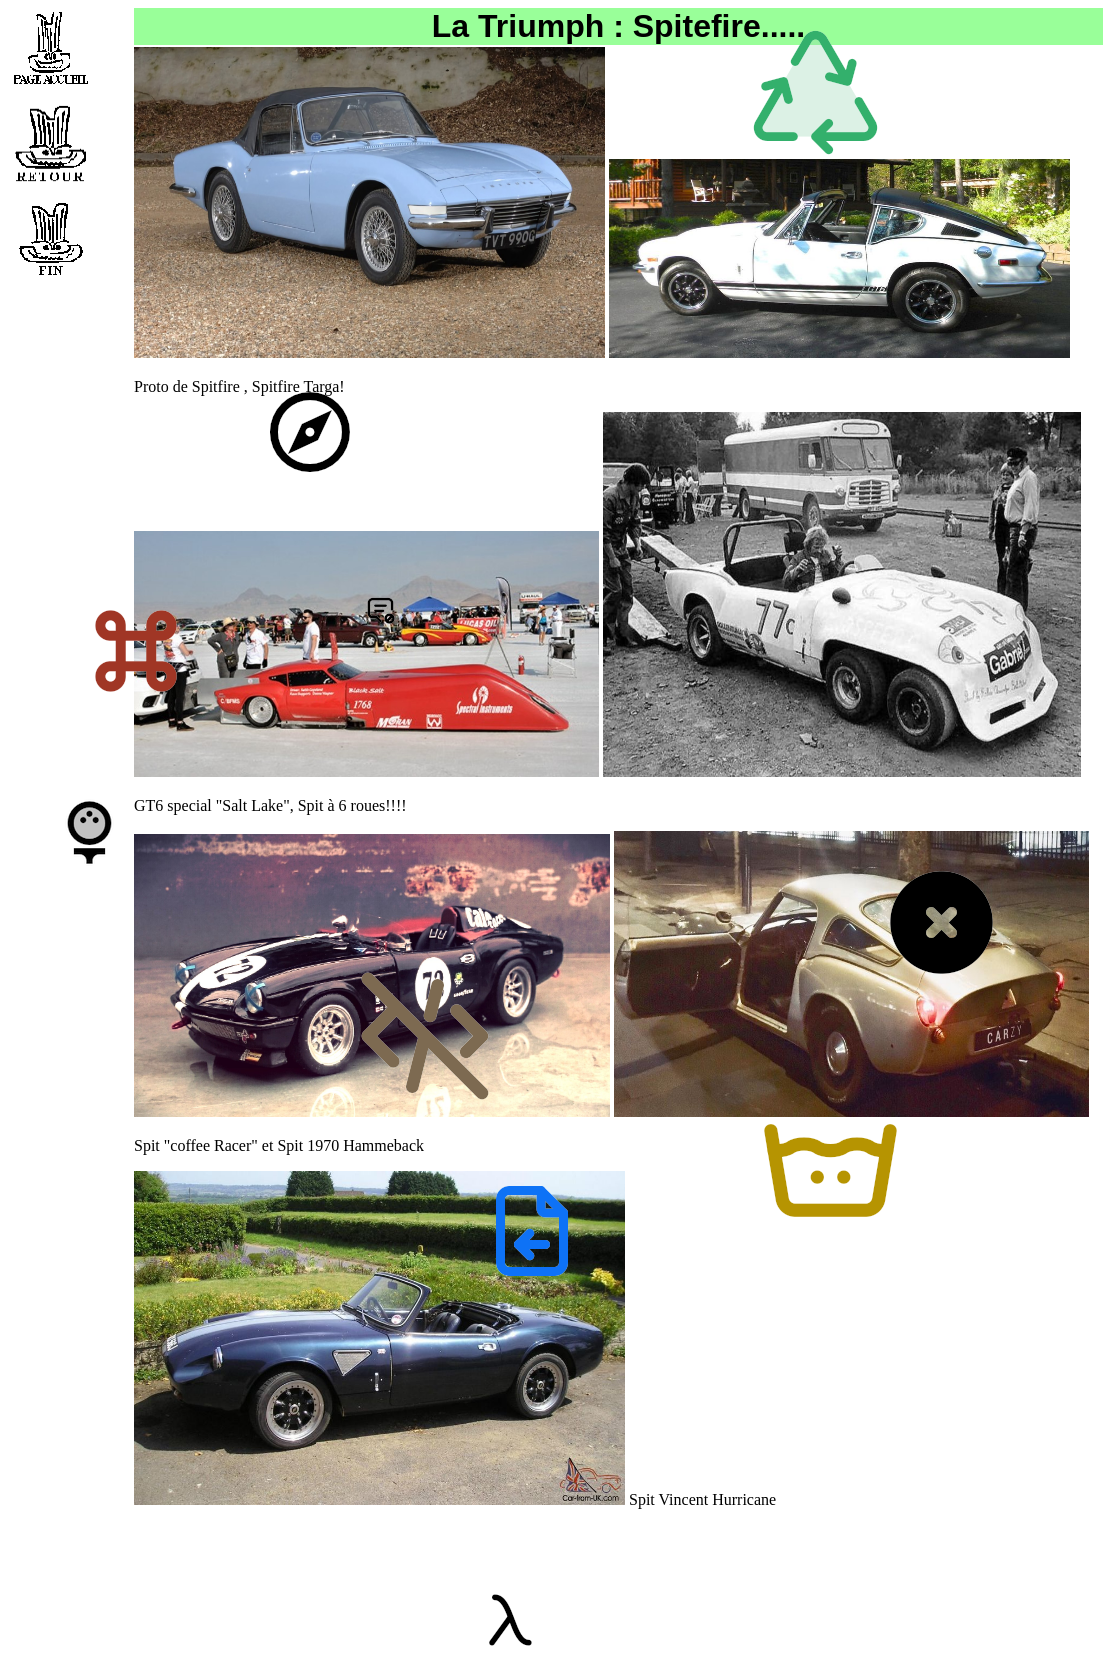  Describe the element at coordinates (380, 609) in the screenshot. I see `cancel or block a message` at that location.